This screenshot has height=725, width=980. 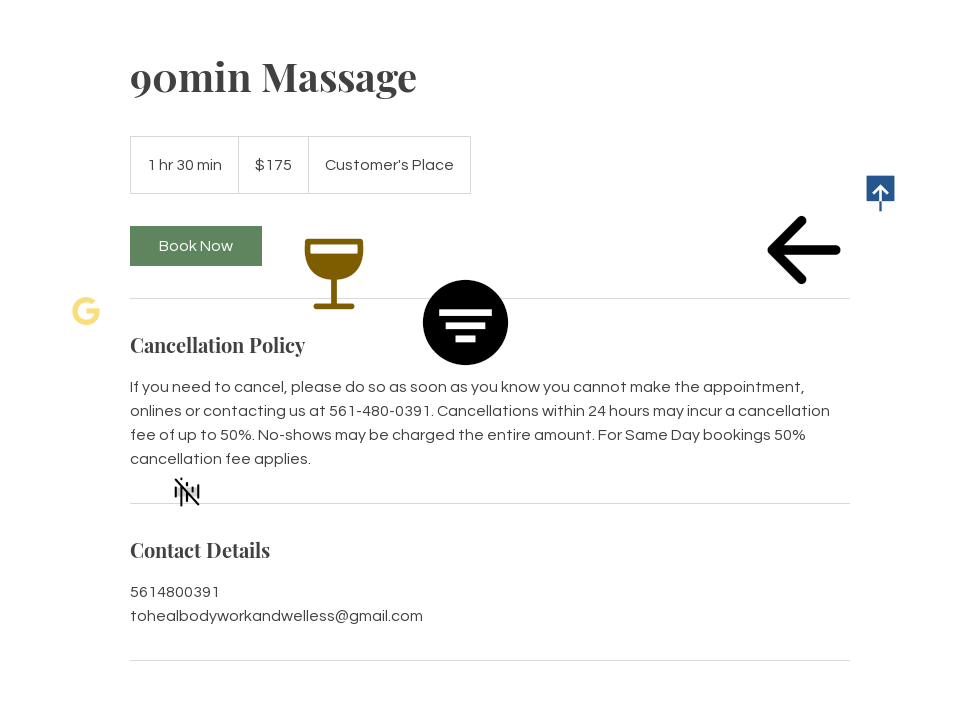 What do you see at coordinates (334, 274) in the screenshot?
I see `browse wine selection or menu` at bounding box center [334, 274].